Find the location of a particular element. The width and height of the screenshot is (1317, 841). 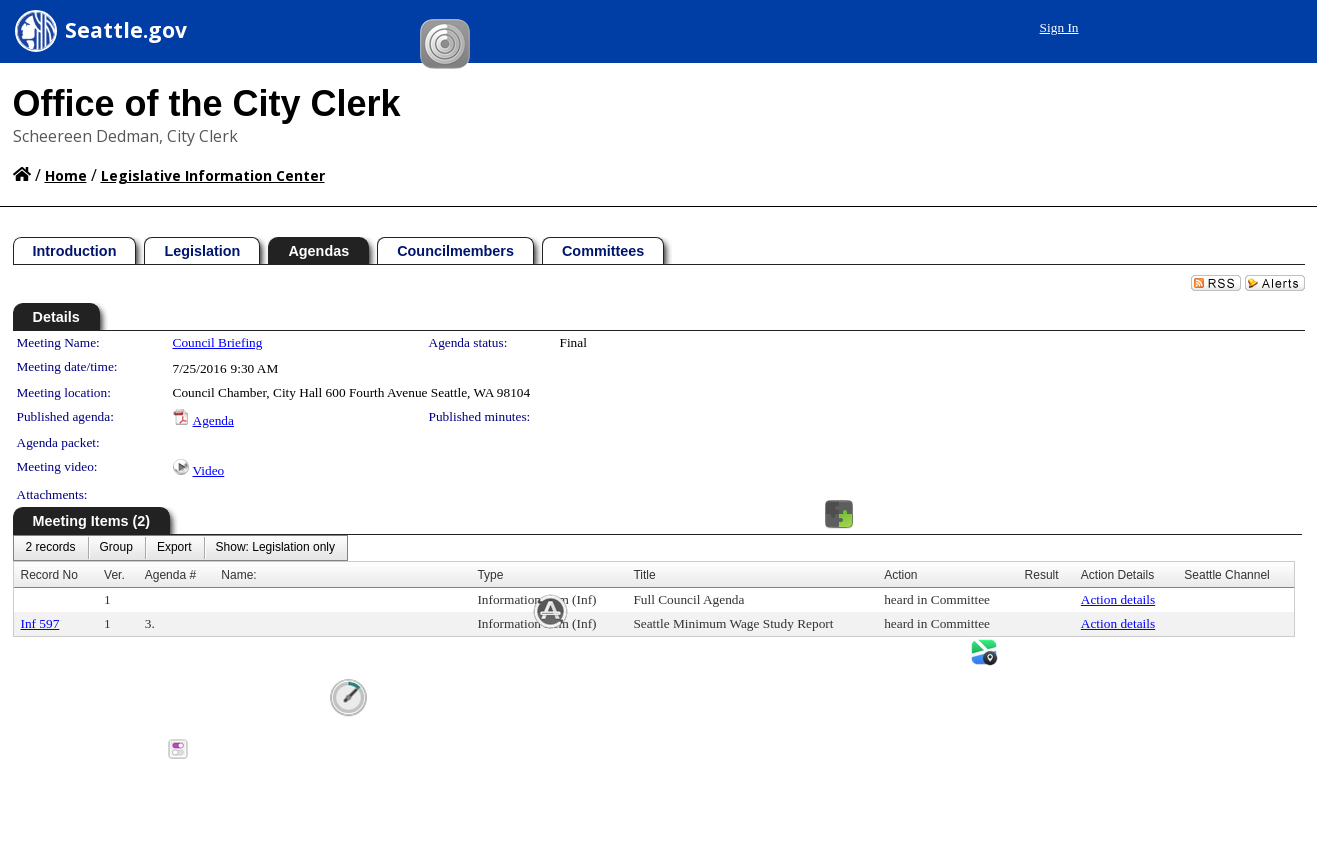

launch sysprof system profiler is located at coordinates (348, 697).